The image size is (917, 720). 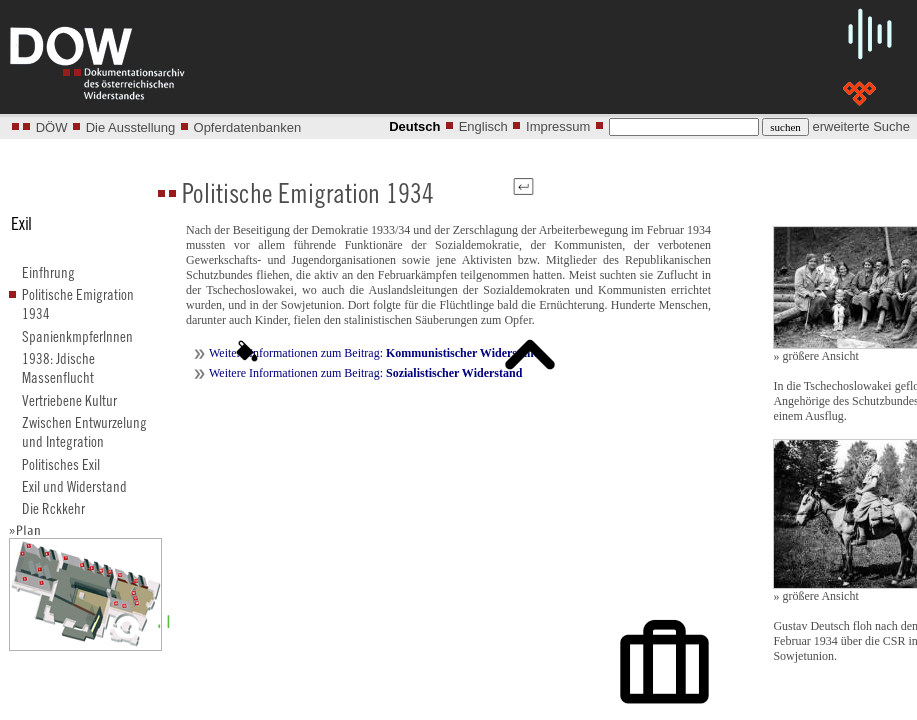 I want to click on indicates weak cellular signal strength, so click(x=179, y=610).